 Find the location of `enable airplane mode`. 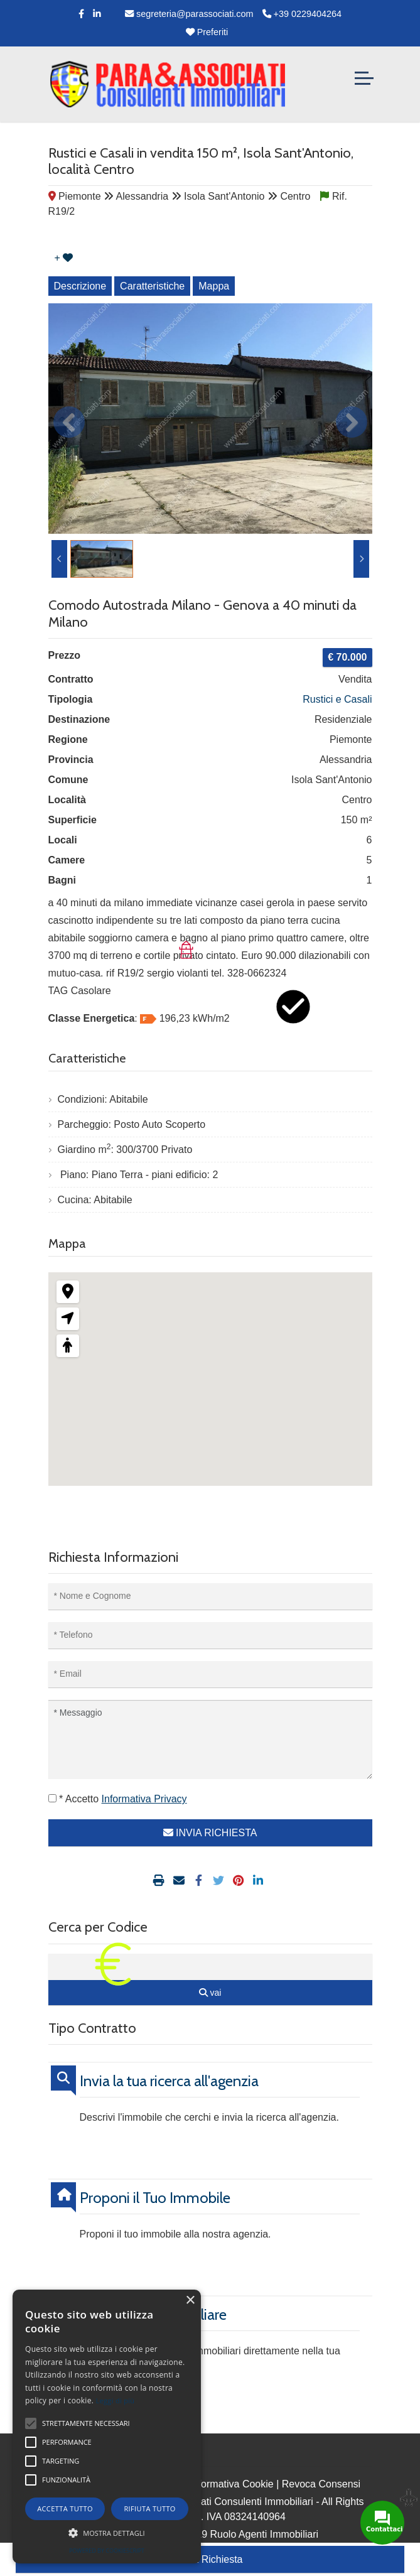

enable airplane mode is located at coordinates (409, 2498).